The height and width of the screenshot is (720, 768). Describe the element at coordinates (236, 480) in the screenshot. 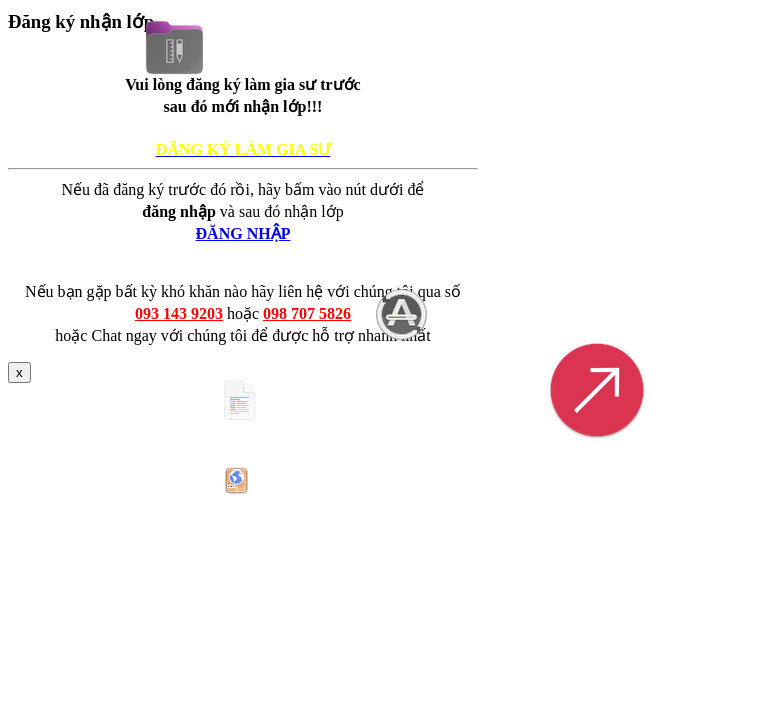

I see `indicates package cache is being updated` at that location.